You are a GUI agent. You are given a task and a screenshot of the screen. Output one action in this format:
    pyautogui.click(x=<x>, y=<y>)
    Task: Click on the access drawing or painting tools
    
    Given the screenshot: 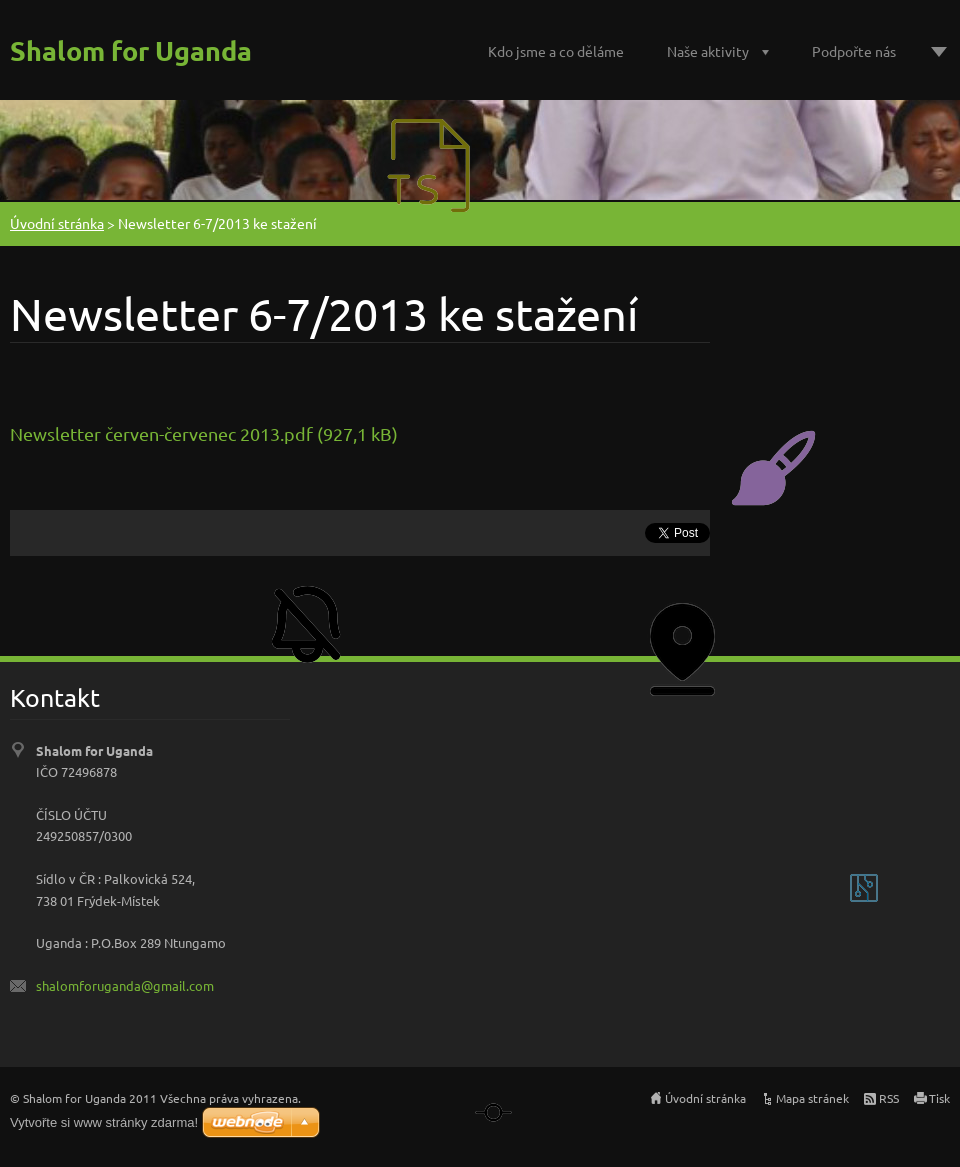 What is the action you would take?
    pyautogui.click(x=776, y=469)
    